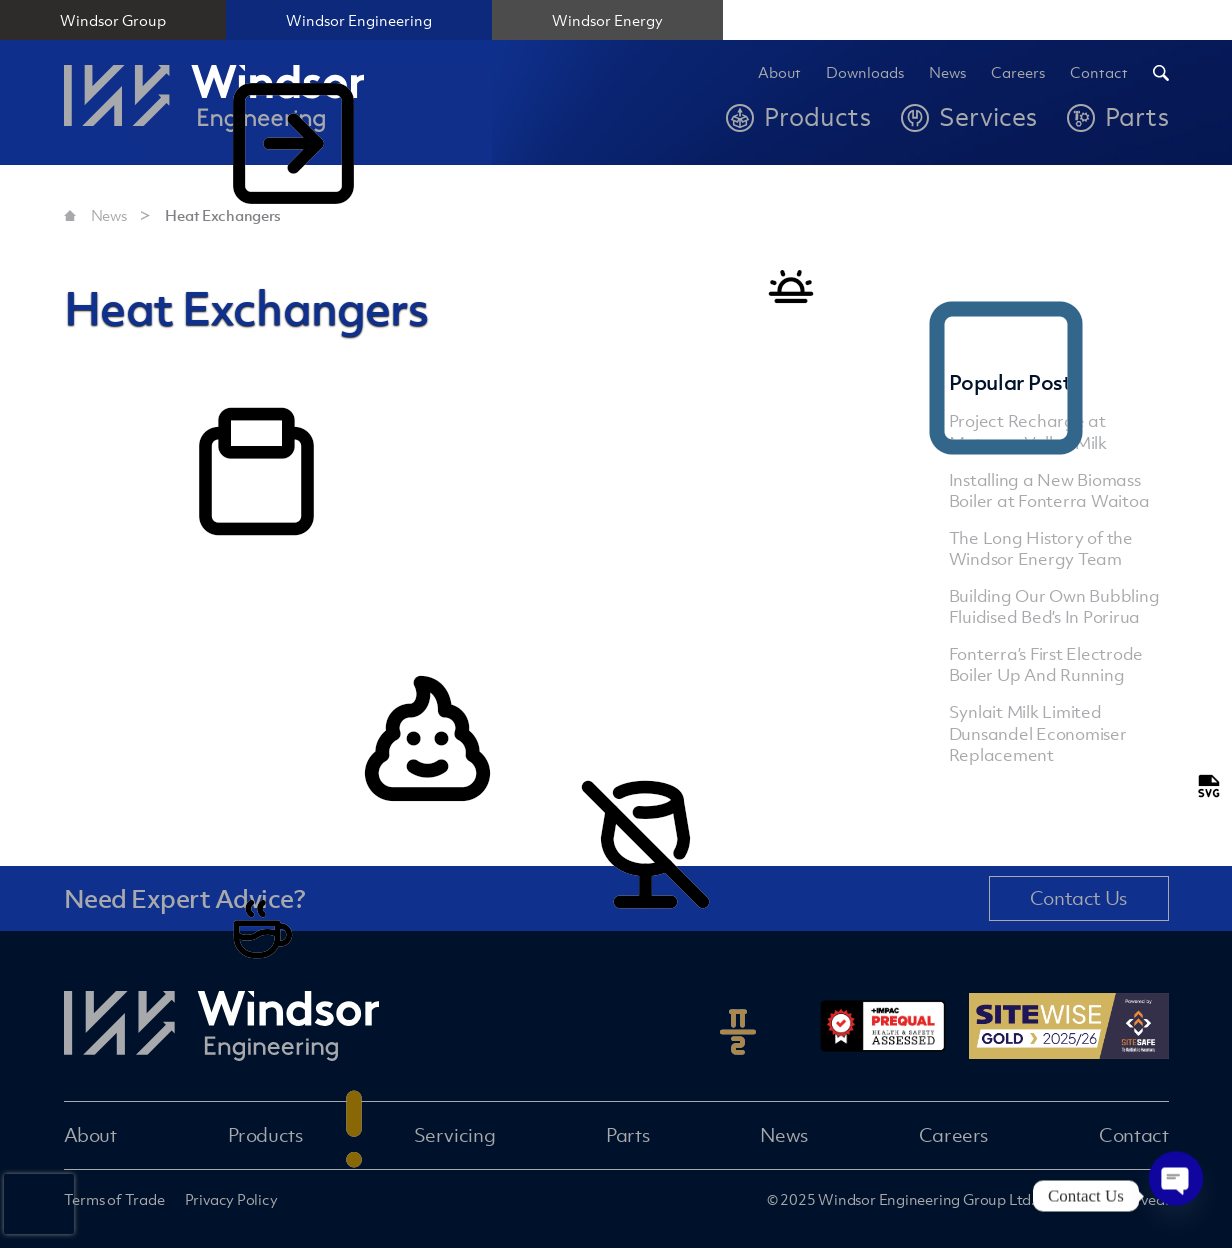 Image resolution: width=1232 pixels, height=1248 pixels. I want to click on copy to clipboard, so click(256, 471).